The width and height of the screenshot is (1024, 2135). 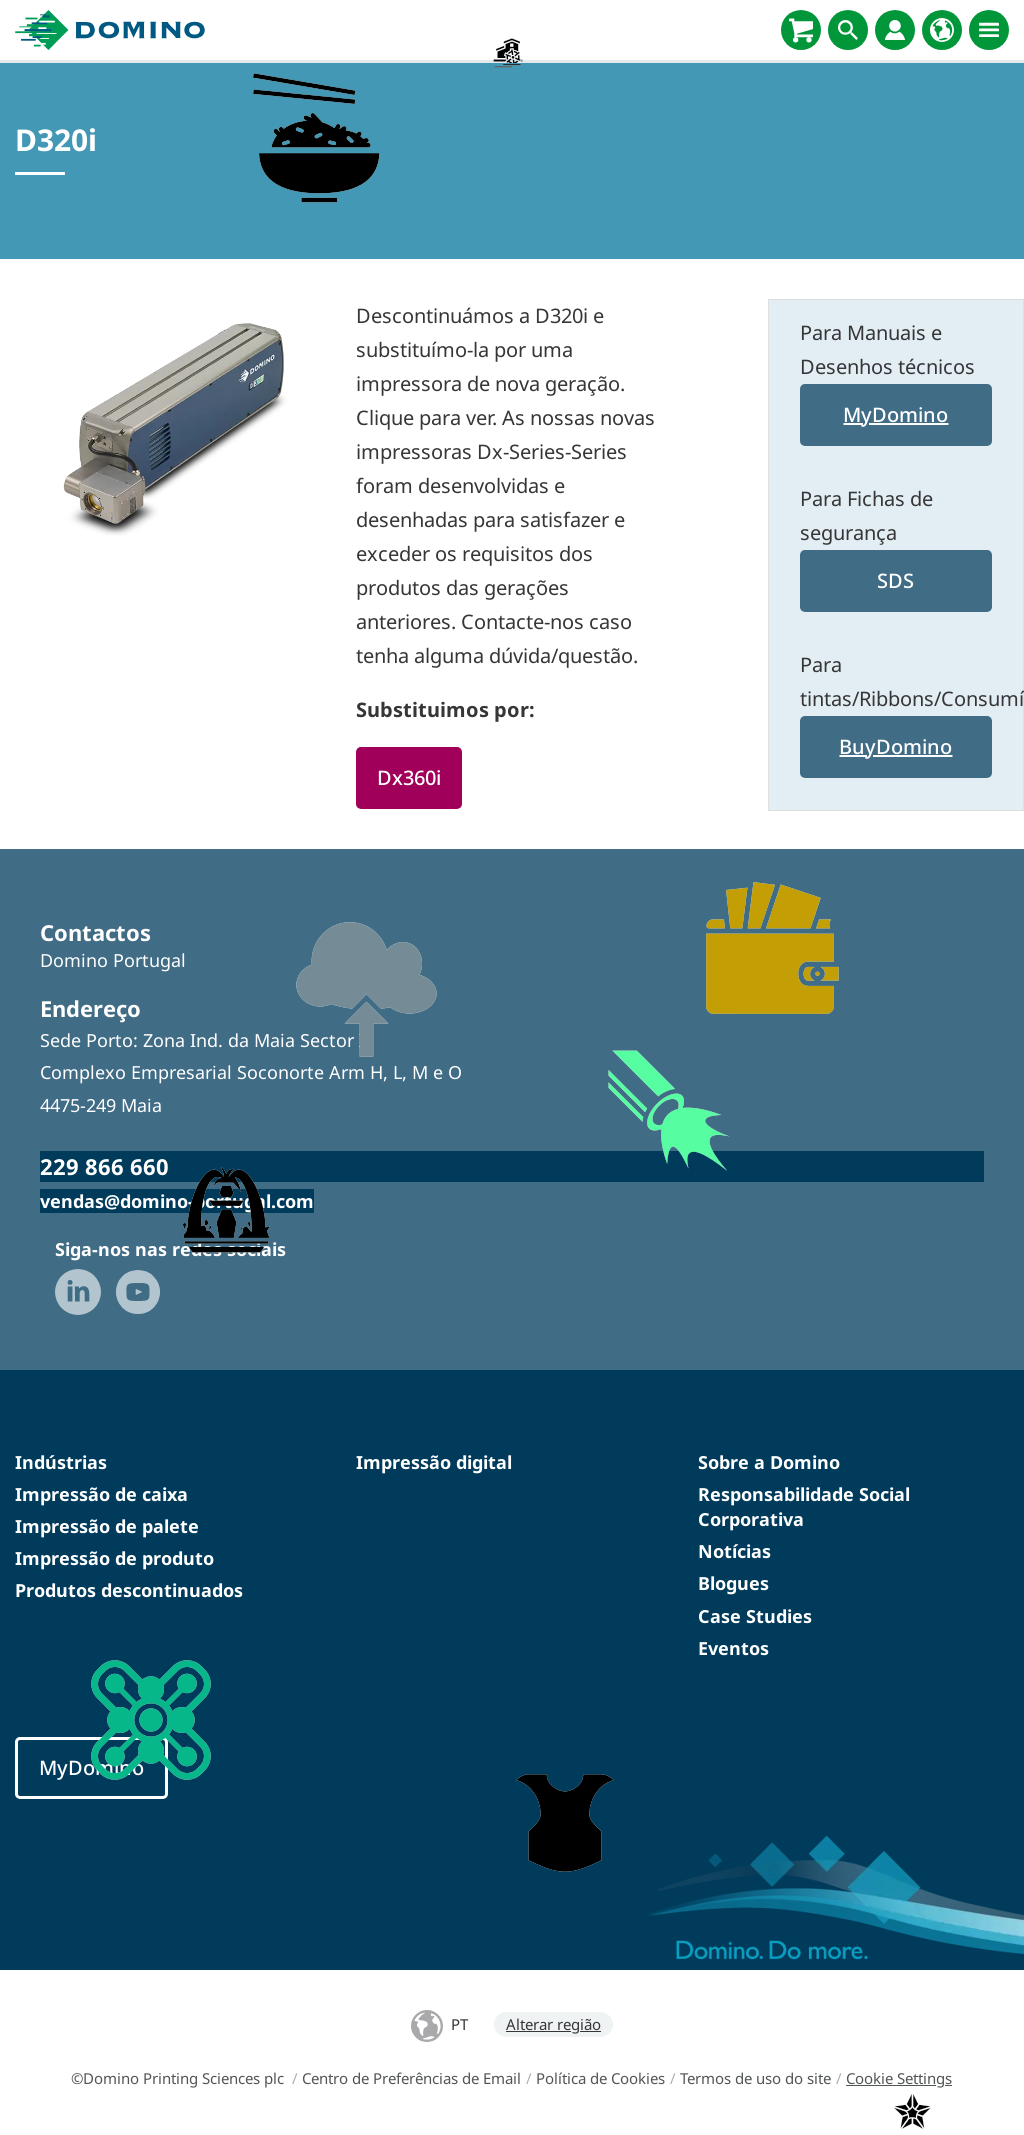 I want to click on browse asian cuisine or rice dishes, so click(x=319, y=137).